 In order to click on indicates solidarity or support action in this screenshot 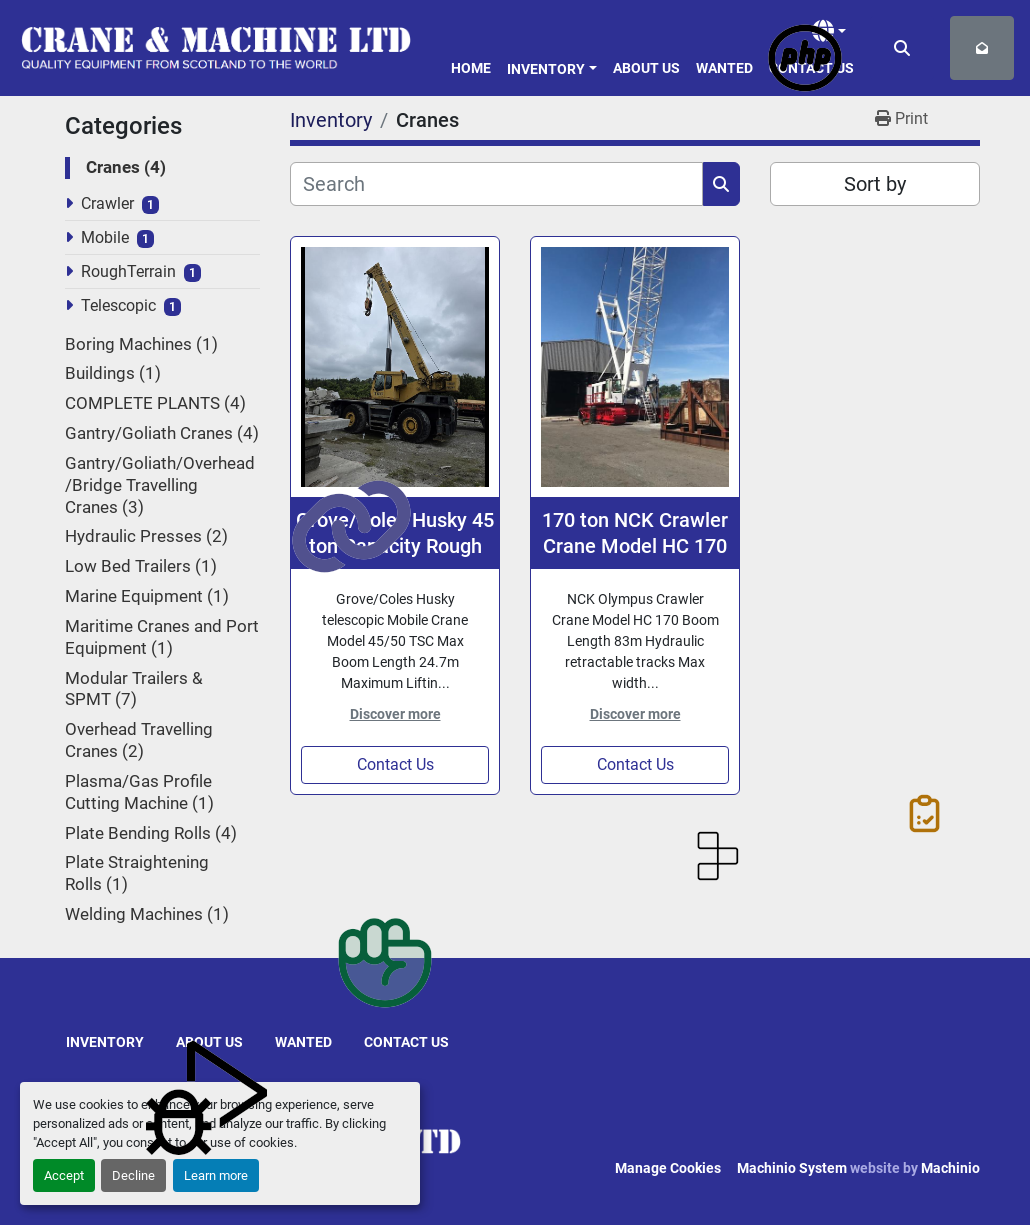, I will do `click(385, 961)`.